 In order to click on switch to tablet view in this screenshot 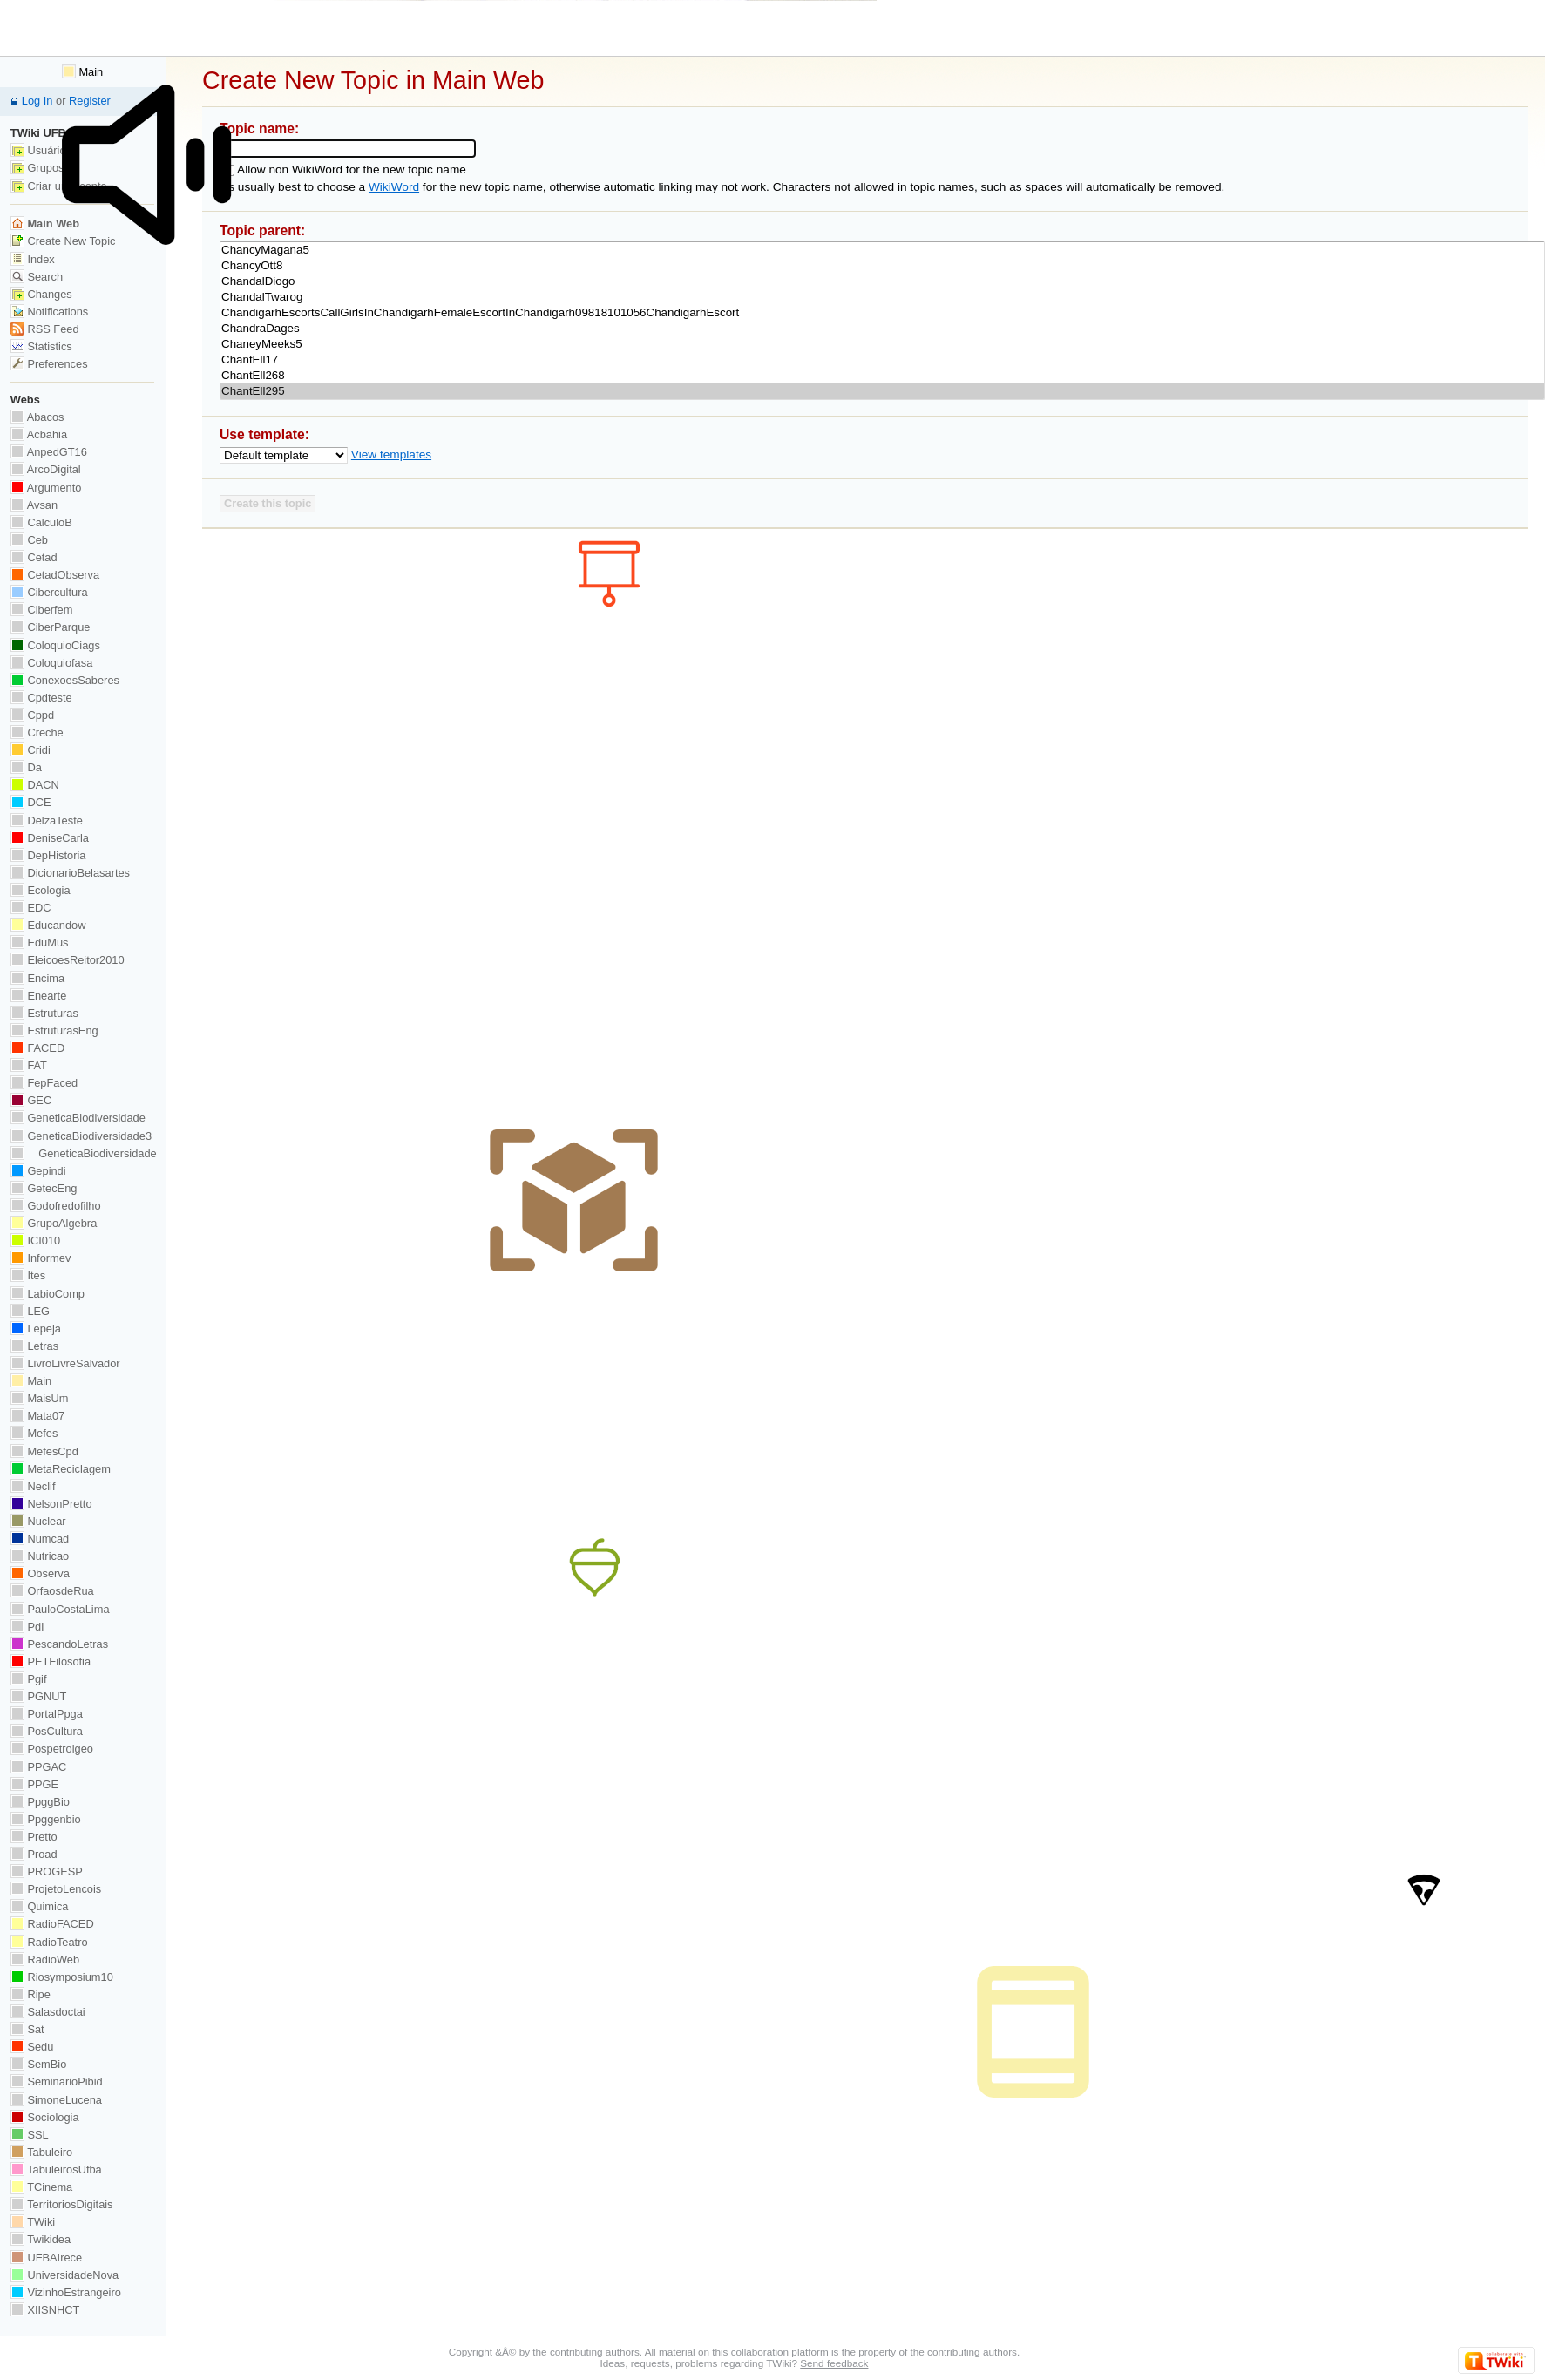, I will do `click(1033, 2031)`.